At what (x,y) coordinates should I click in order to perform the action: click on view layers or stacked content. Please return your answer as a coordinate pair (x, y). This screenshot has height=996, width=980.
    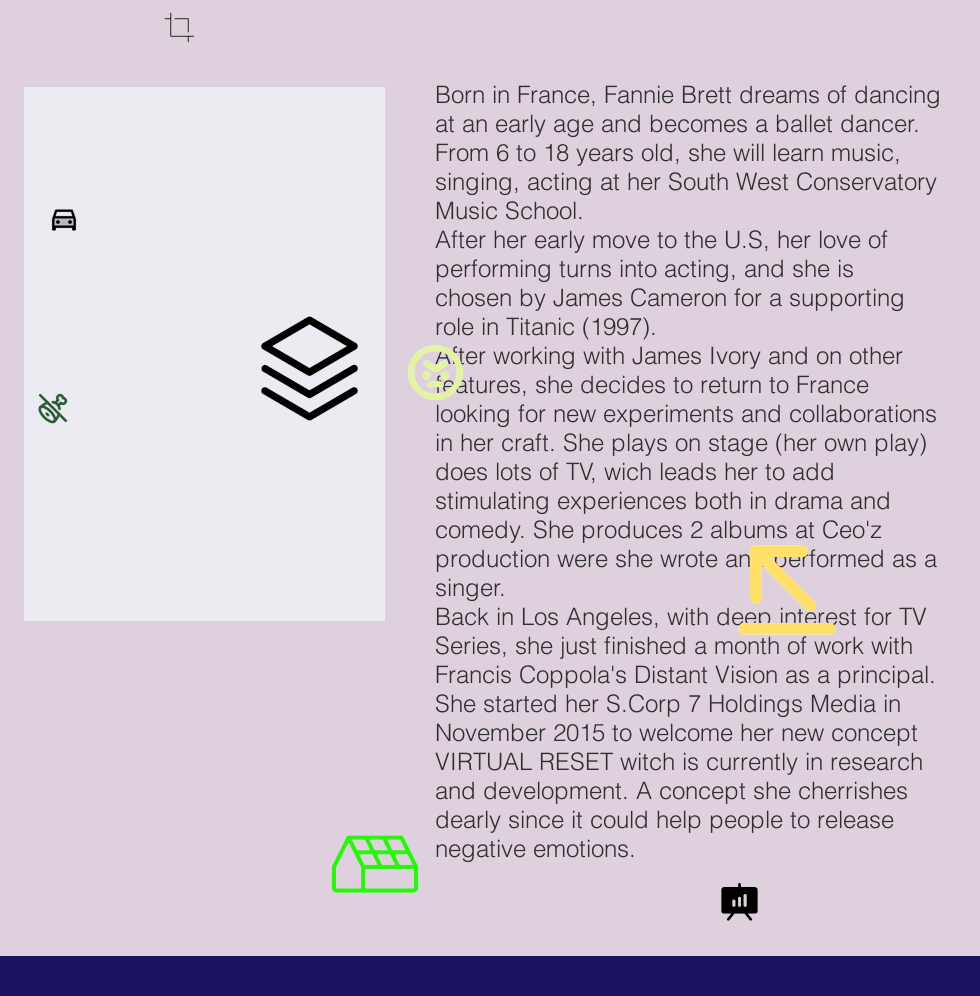
    Looking at the image, I should click on (309, 368).